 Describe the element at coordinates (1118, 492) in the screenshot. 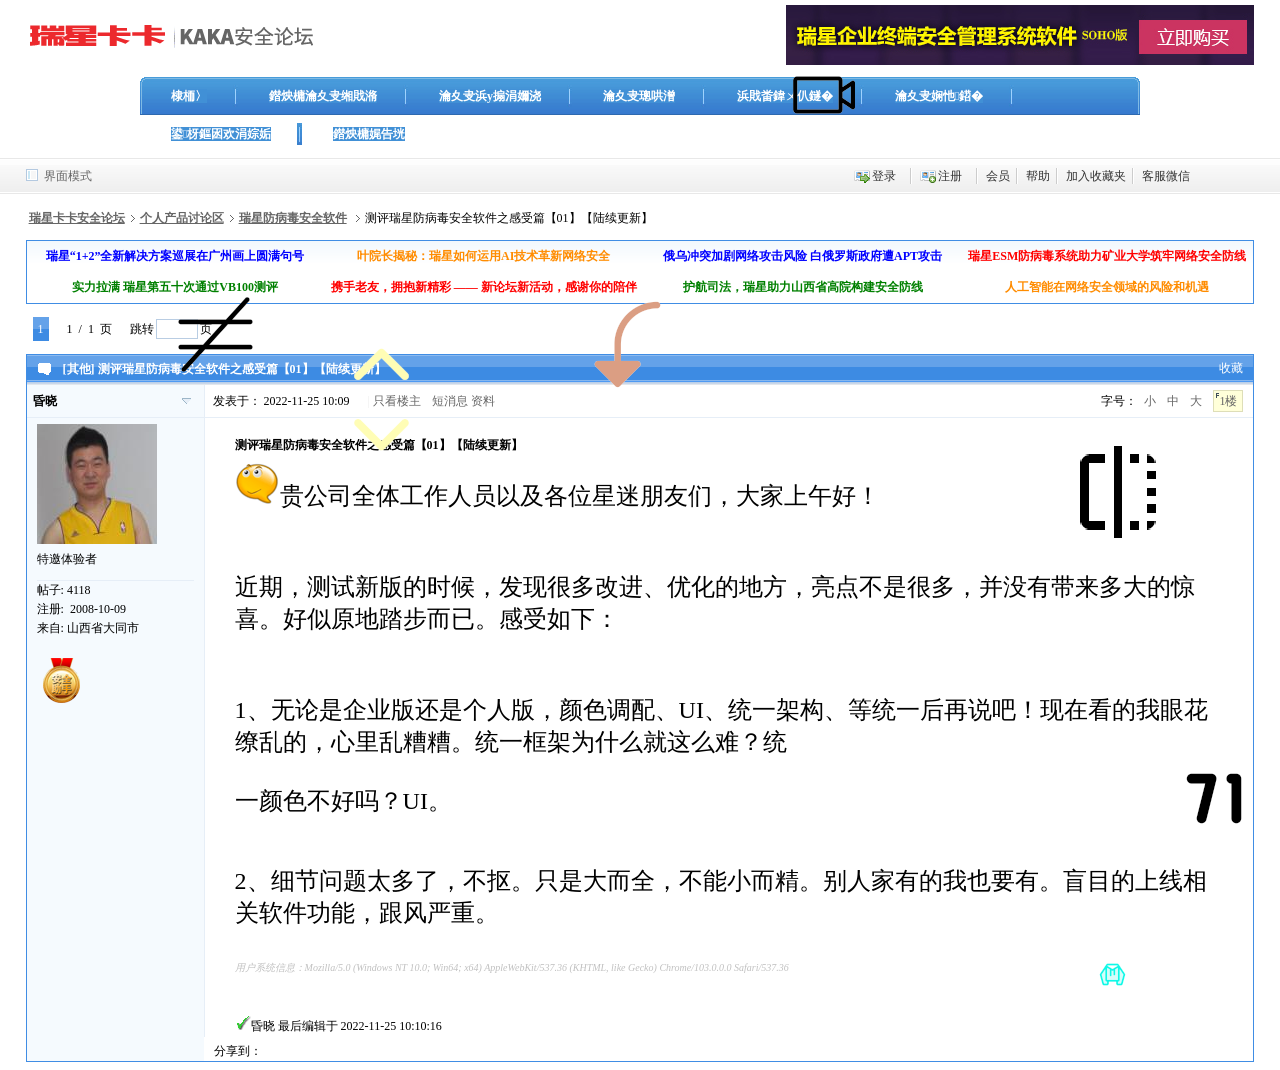

I see `flip image horizontally` at that location.